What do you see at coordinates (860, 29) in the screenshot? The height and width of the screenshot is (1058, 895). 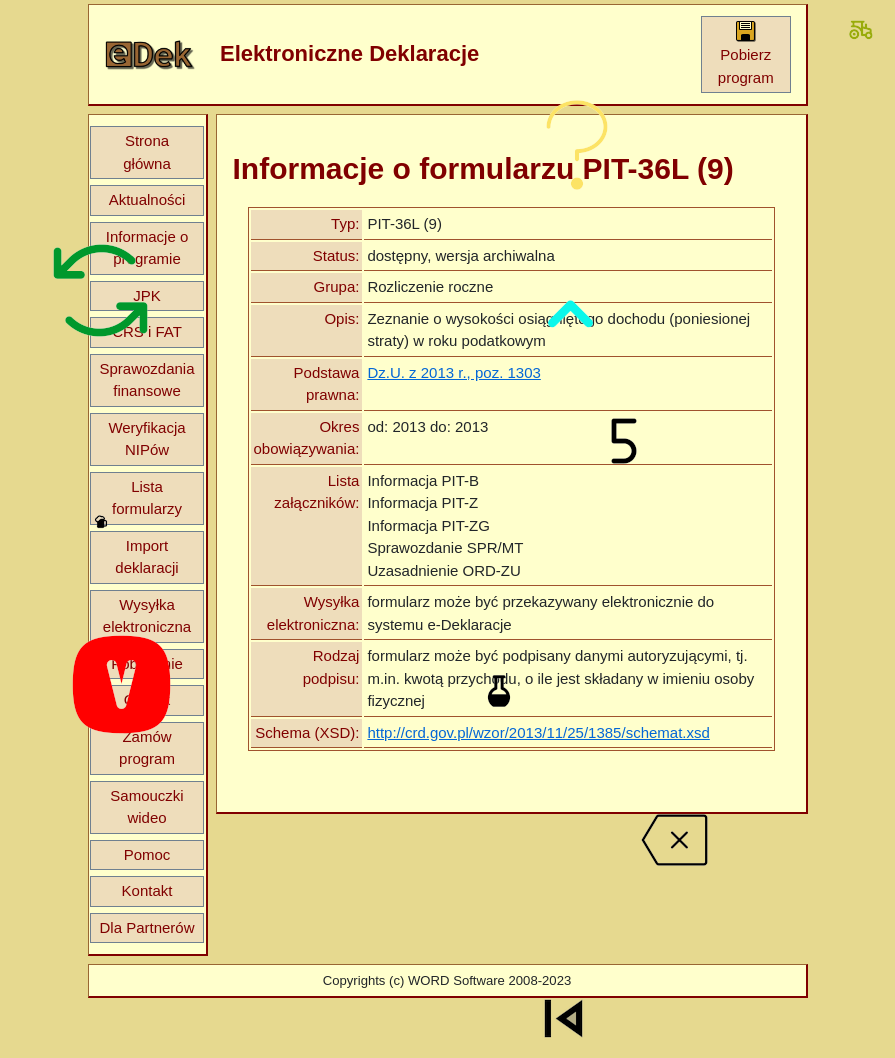 I see `access farming or agricultural features` at bounding box center [860, 29].